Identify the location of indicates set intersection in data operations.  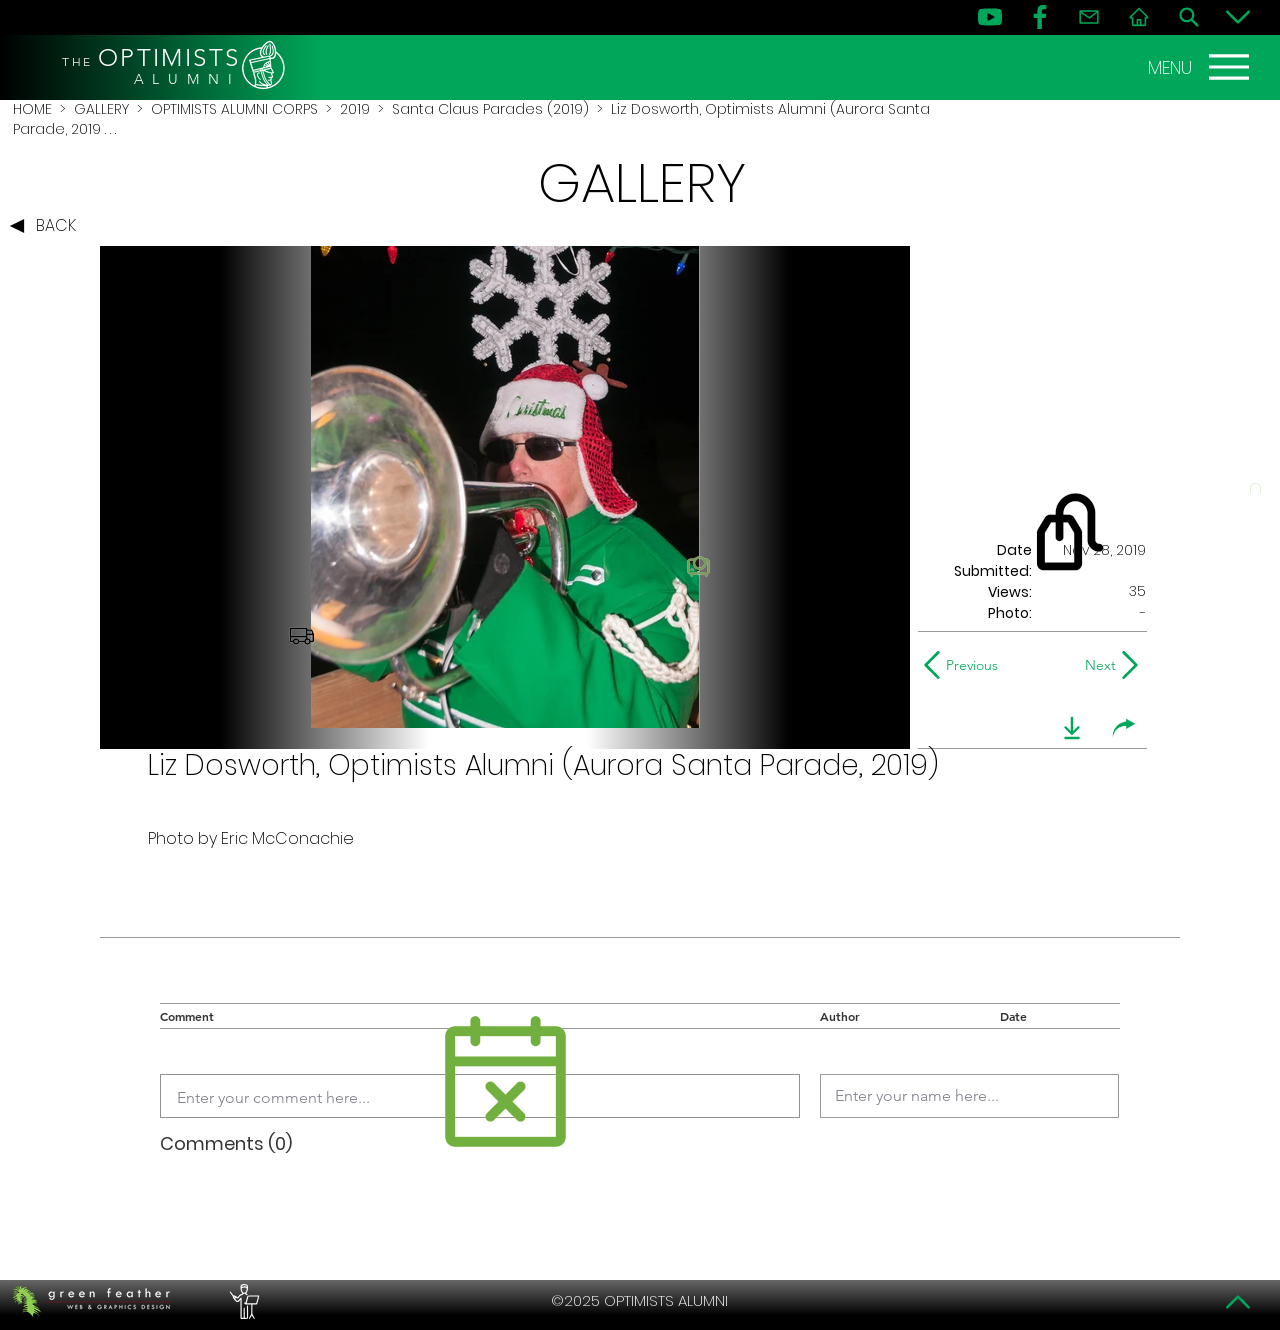
(1255, 488).